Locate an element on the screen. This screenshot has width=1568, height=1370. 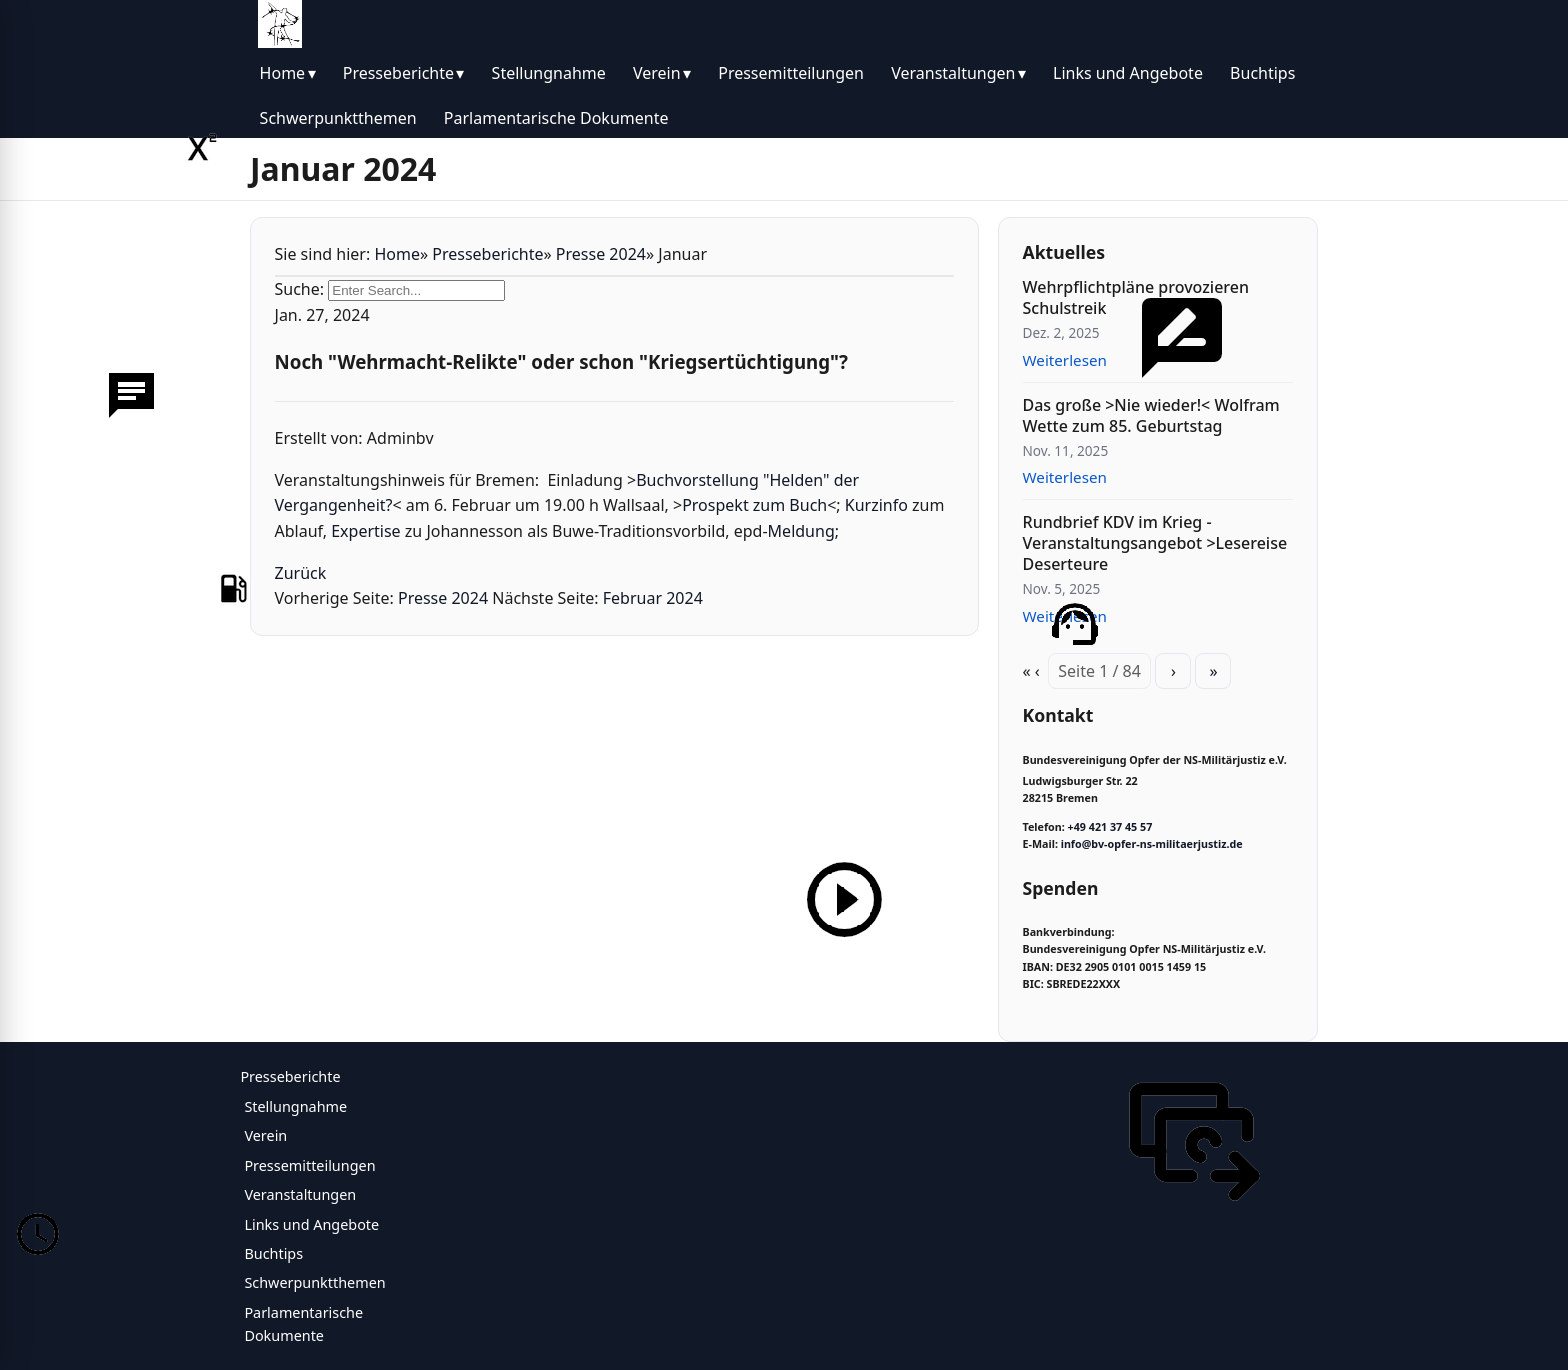
write a review or feedback is located at coordinates (1182, 338).